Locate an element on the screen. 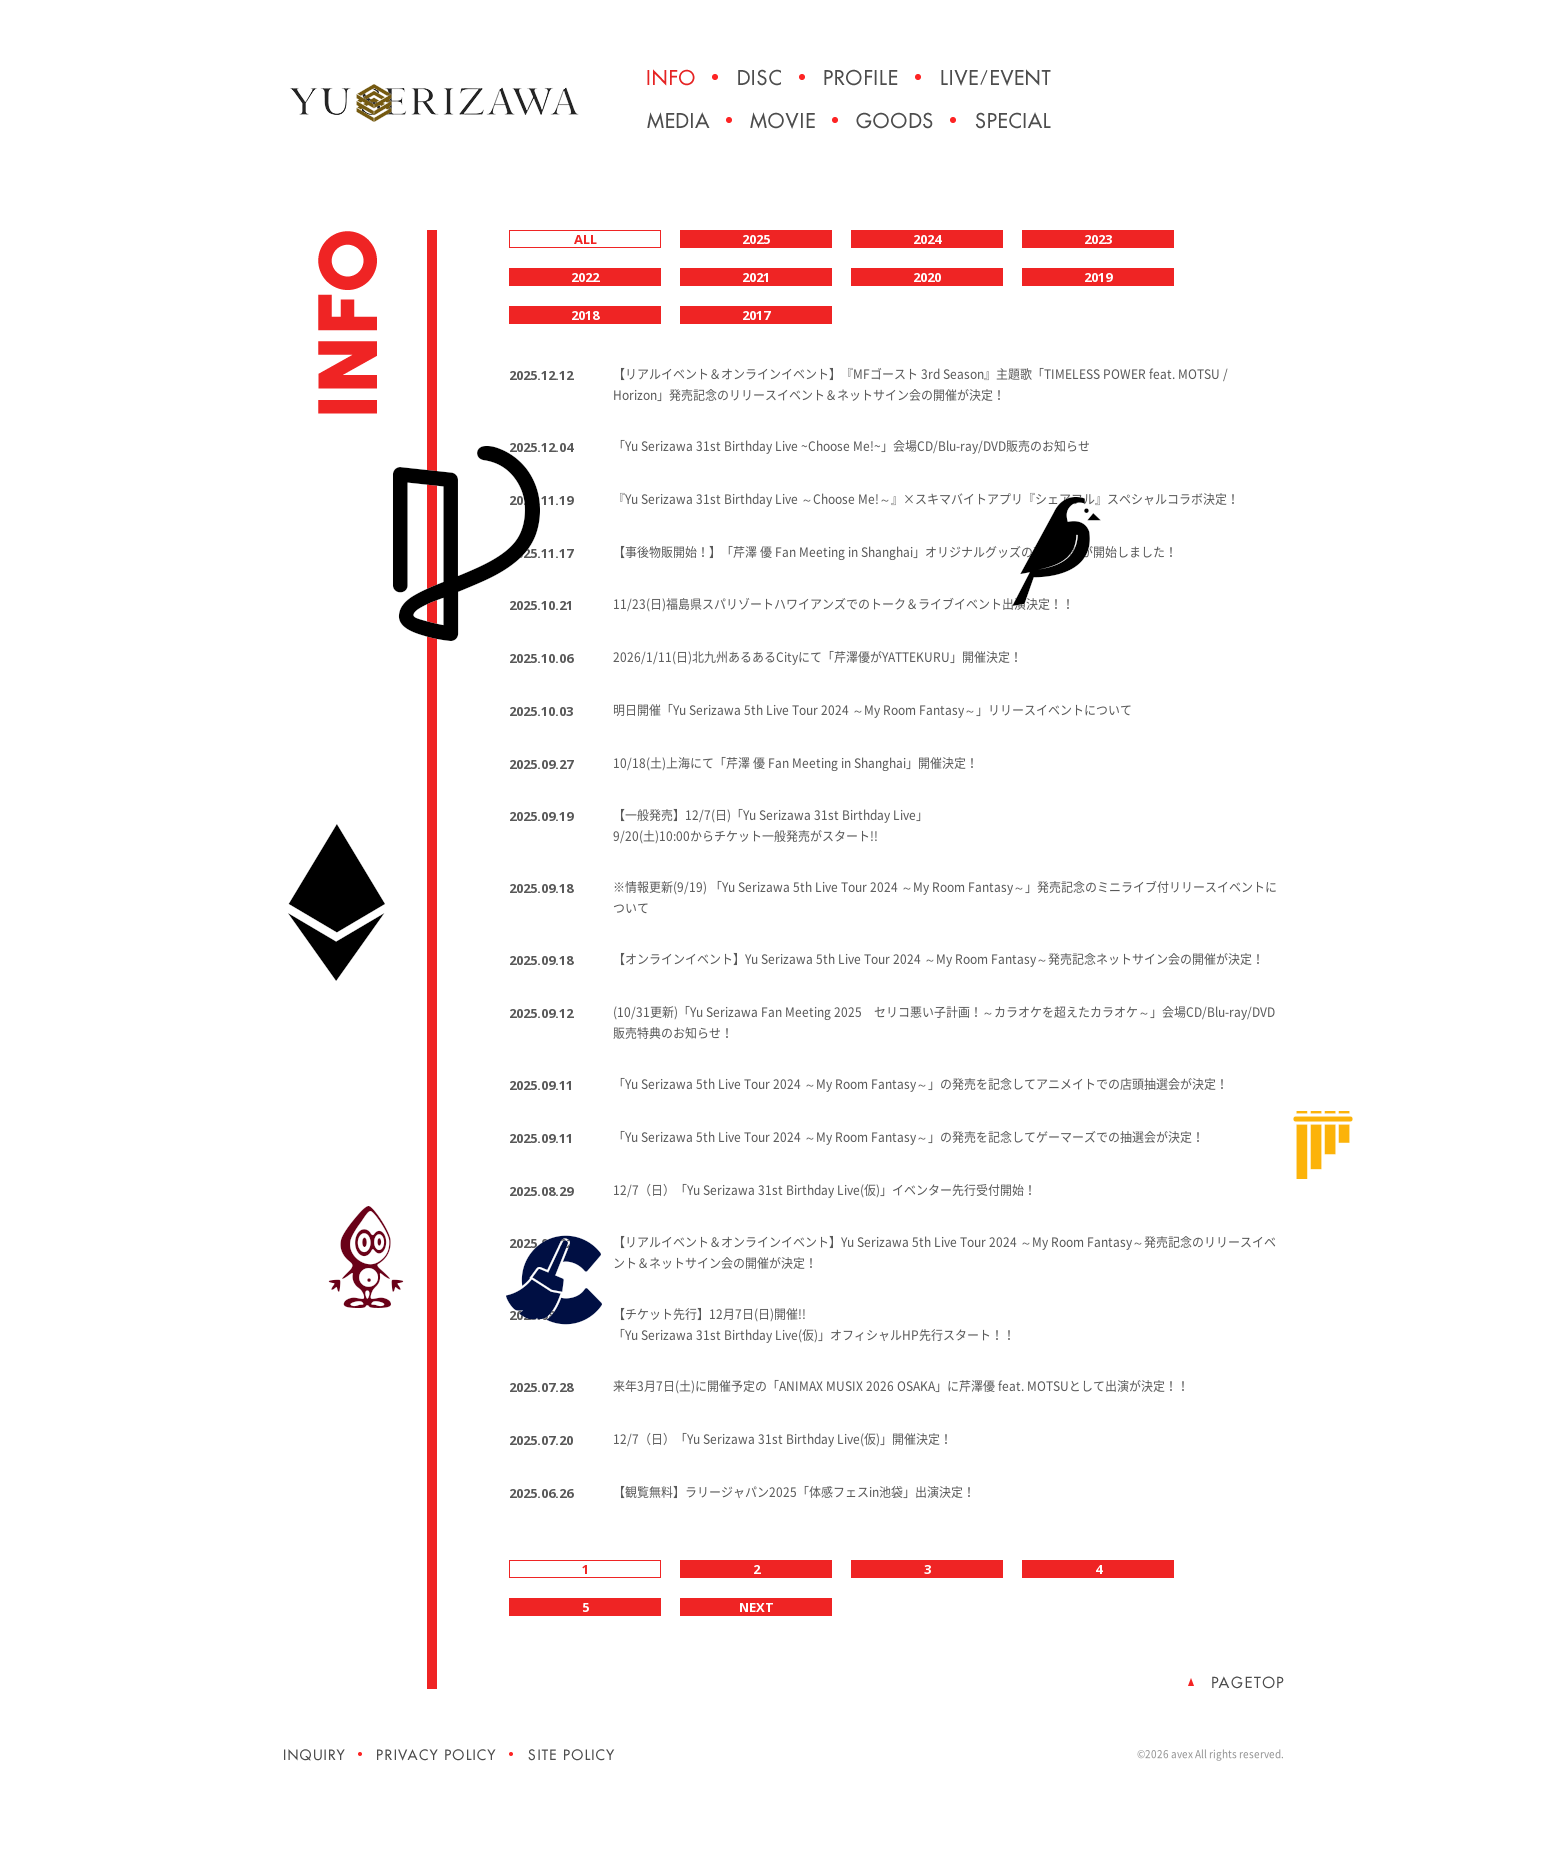 This screenshot has width=1568, height=1849. ebox brand logo is located at coordinates (374, 103).